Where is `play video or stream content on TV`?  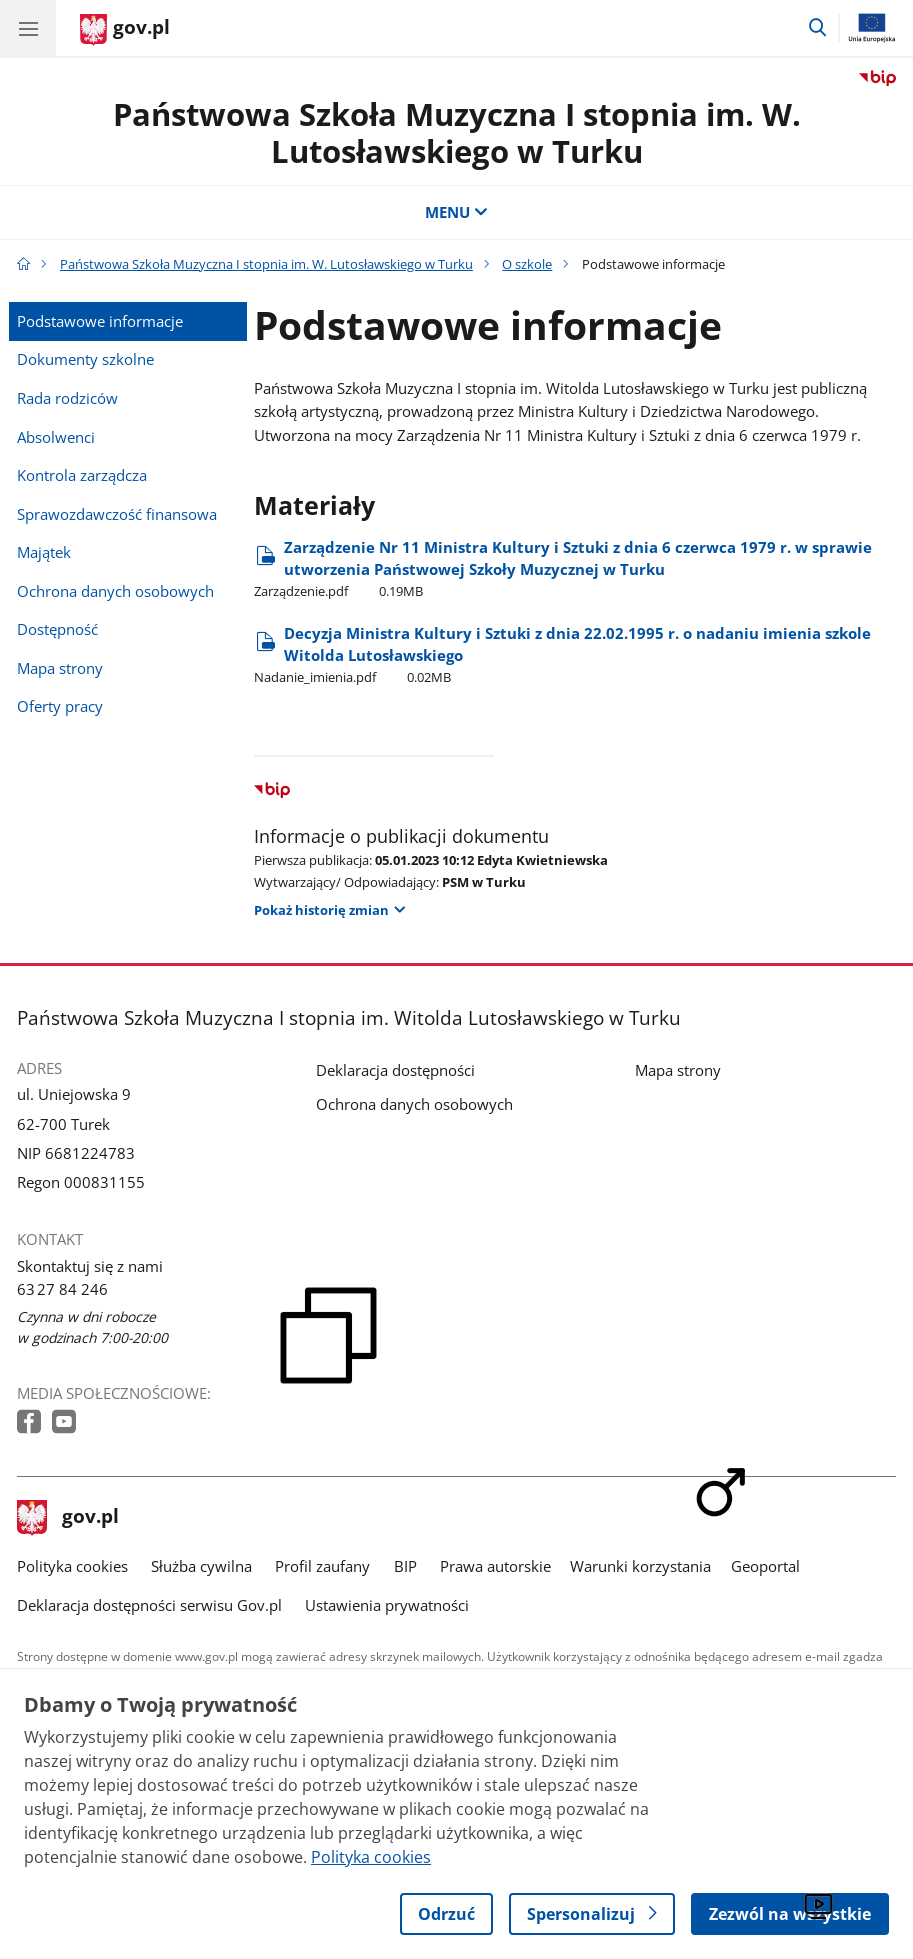
play video or stream content on TV is located at coordinates (818, 1906).